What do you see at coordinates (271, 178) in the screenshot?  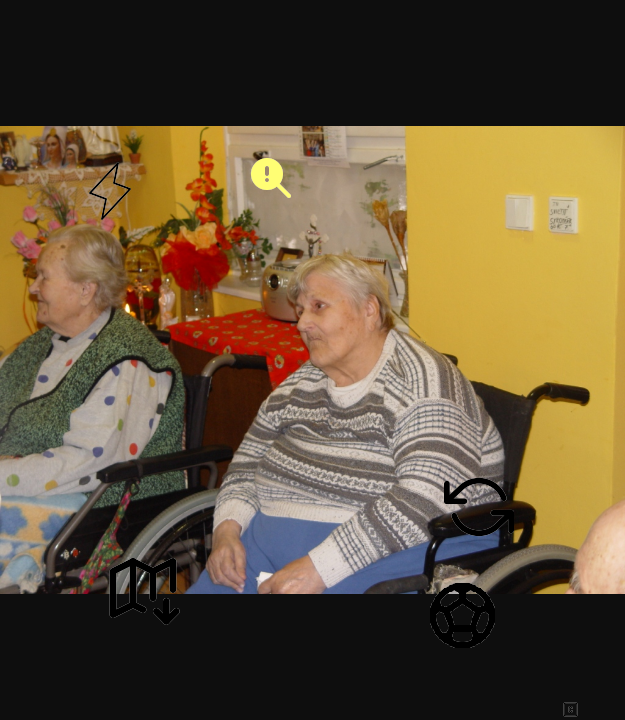 I see `search error or warning` at bounding box center [271, 178].